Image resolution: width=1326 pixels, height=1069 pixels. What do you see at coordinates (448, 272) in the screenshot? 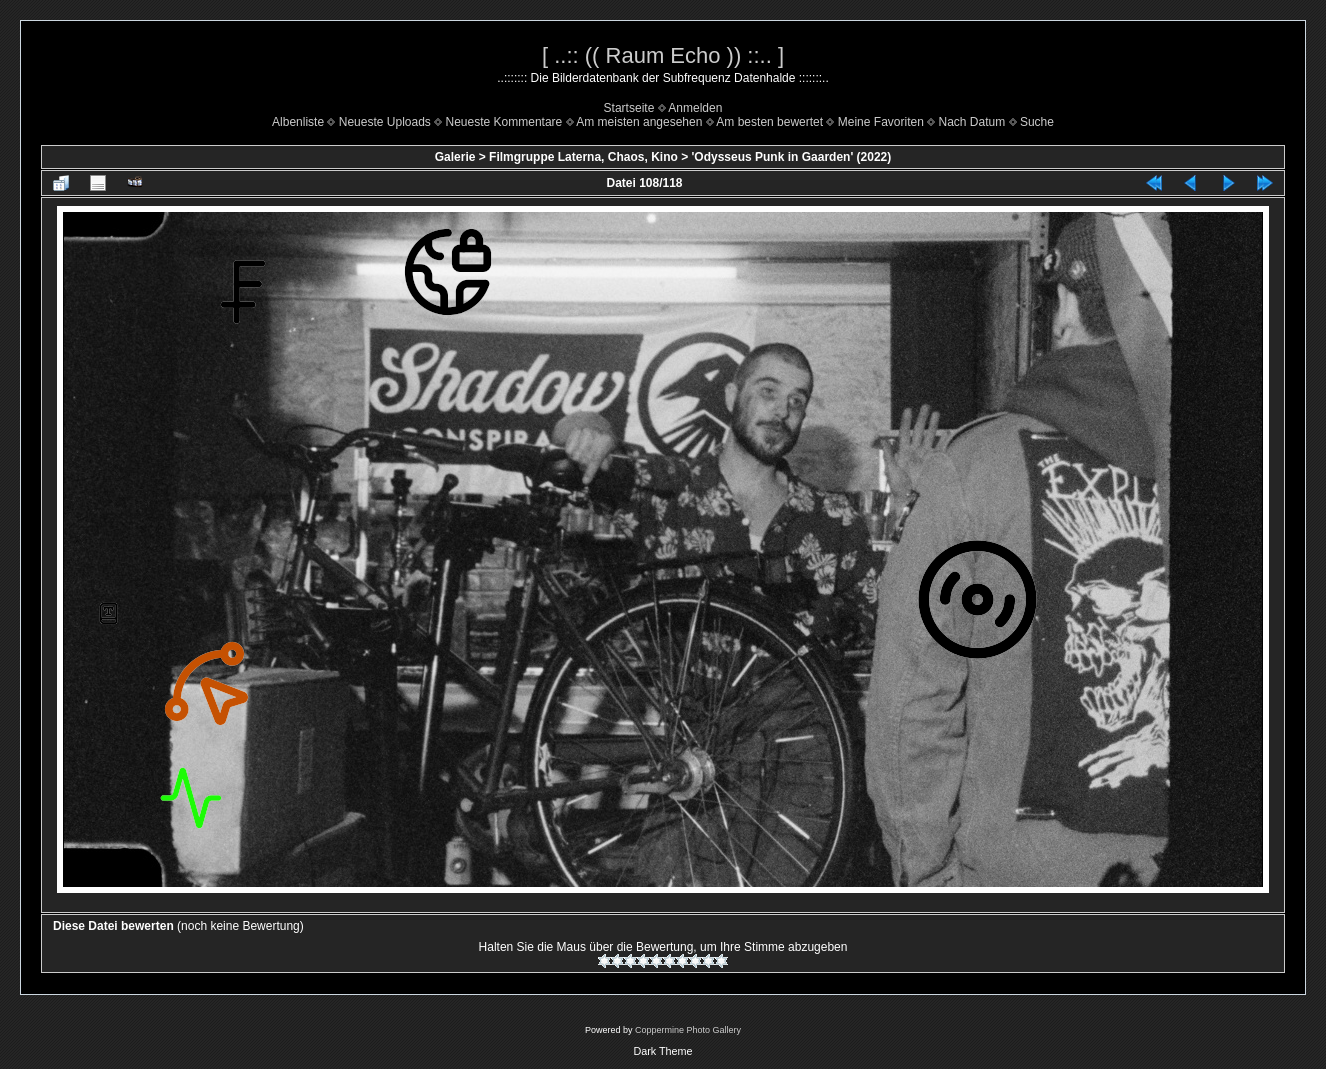
I see `access global security or privacy settings` at bounding box center [448, 272].